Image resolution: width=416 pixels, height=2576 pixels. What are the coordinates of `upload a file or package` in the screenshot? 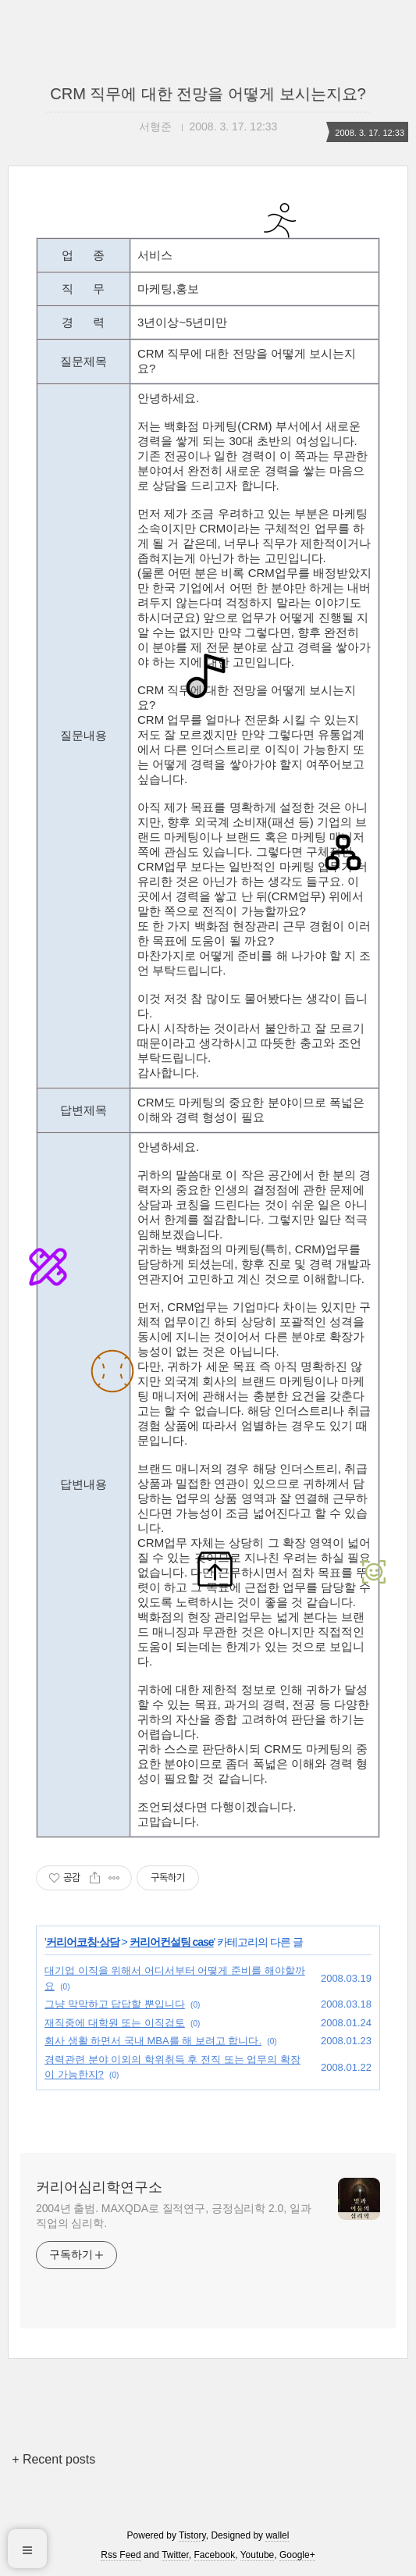 It's located at (215, 1569).